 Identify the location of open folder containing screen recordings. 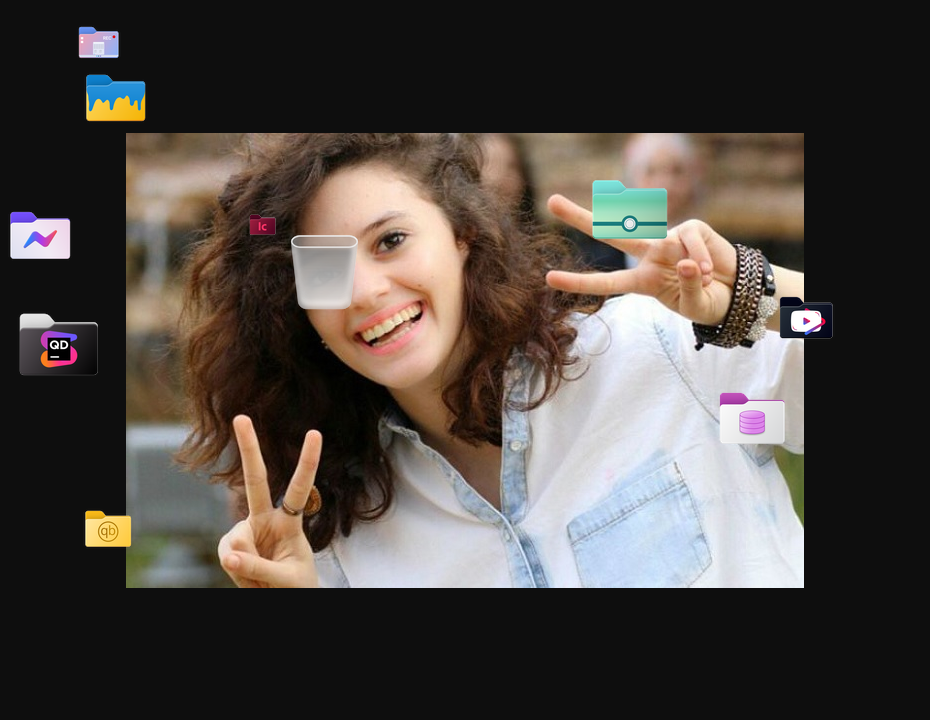
(98, 43).